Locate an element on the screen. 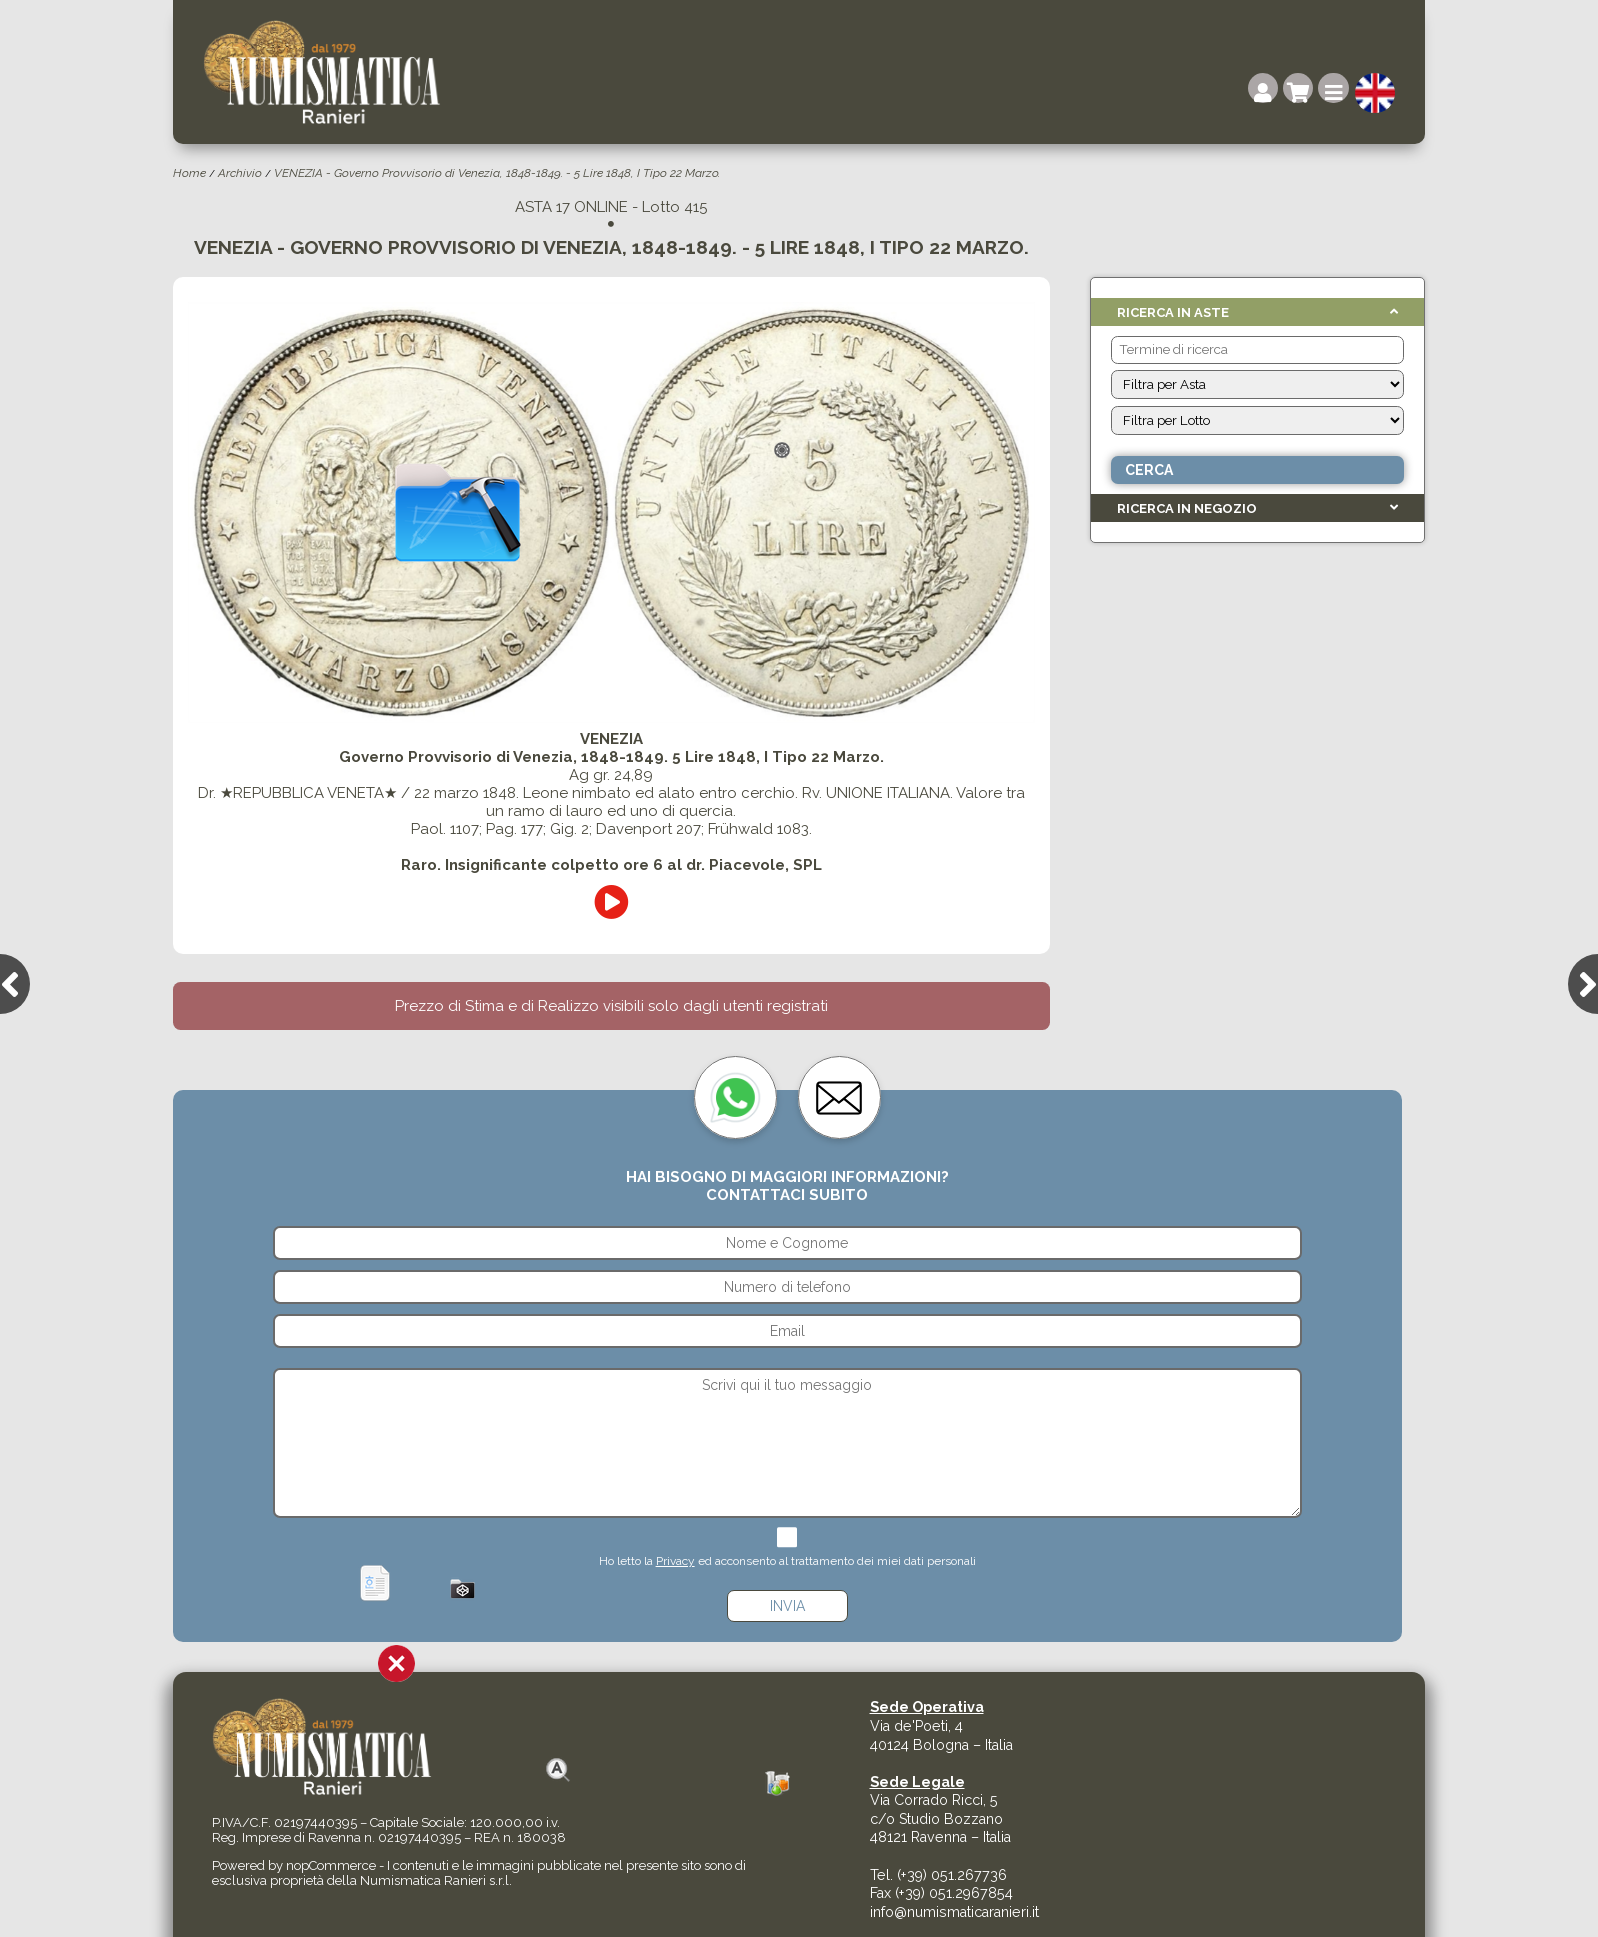 This screenshot has width=1598, height=1937. open xcode projects folder is located at coordinates (457, 516).